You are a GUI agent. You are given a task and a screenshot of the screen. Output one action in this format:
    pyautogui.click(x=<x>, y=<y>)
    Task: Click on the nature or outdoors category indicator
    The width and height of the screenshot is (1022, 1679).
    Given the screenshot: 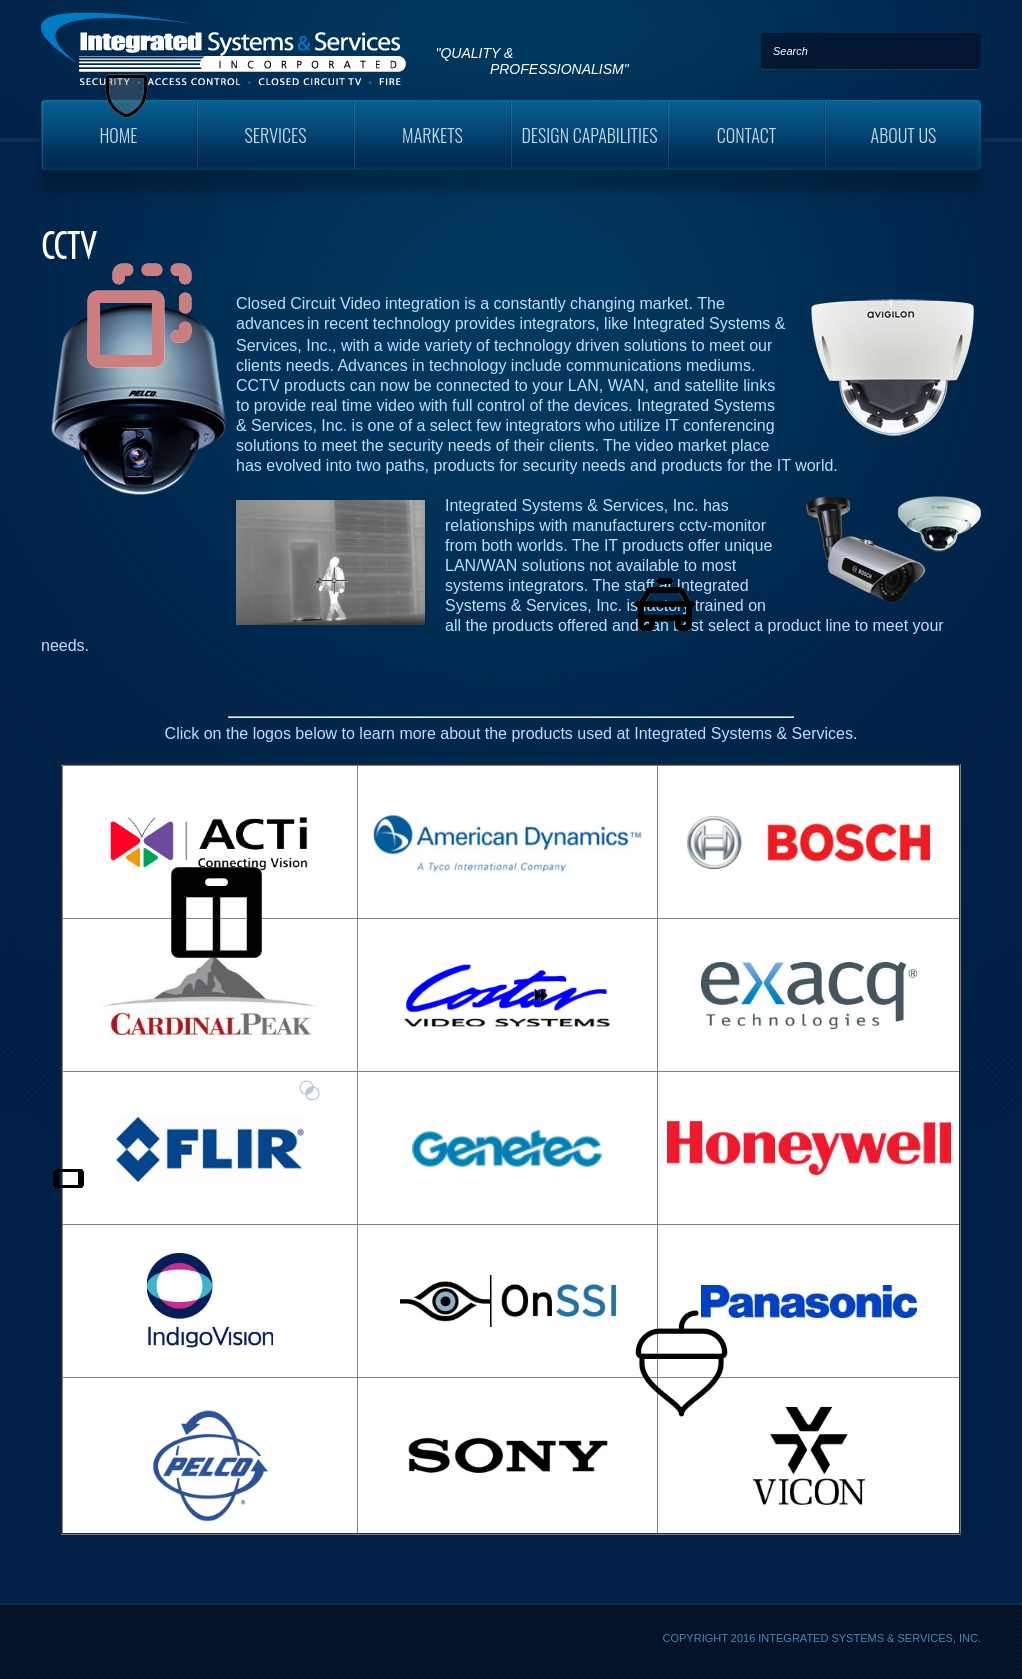 What is the action you would take?
    pyautogui.click(x=681, y=1363)
    